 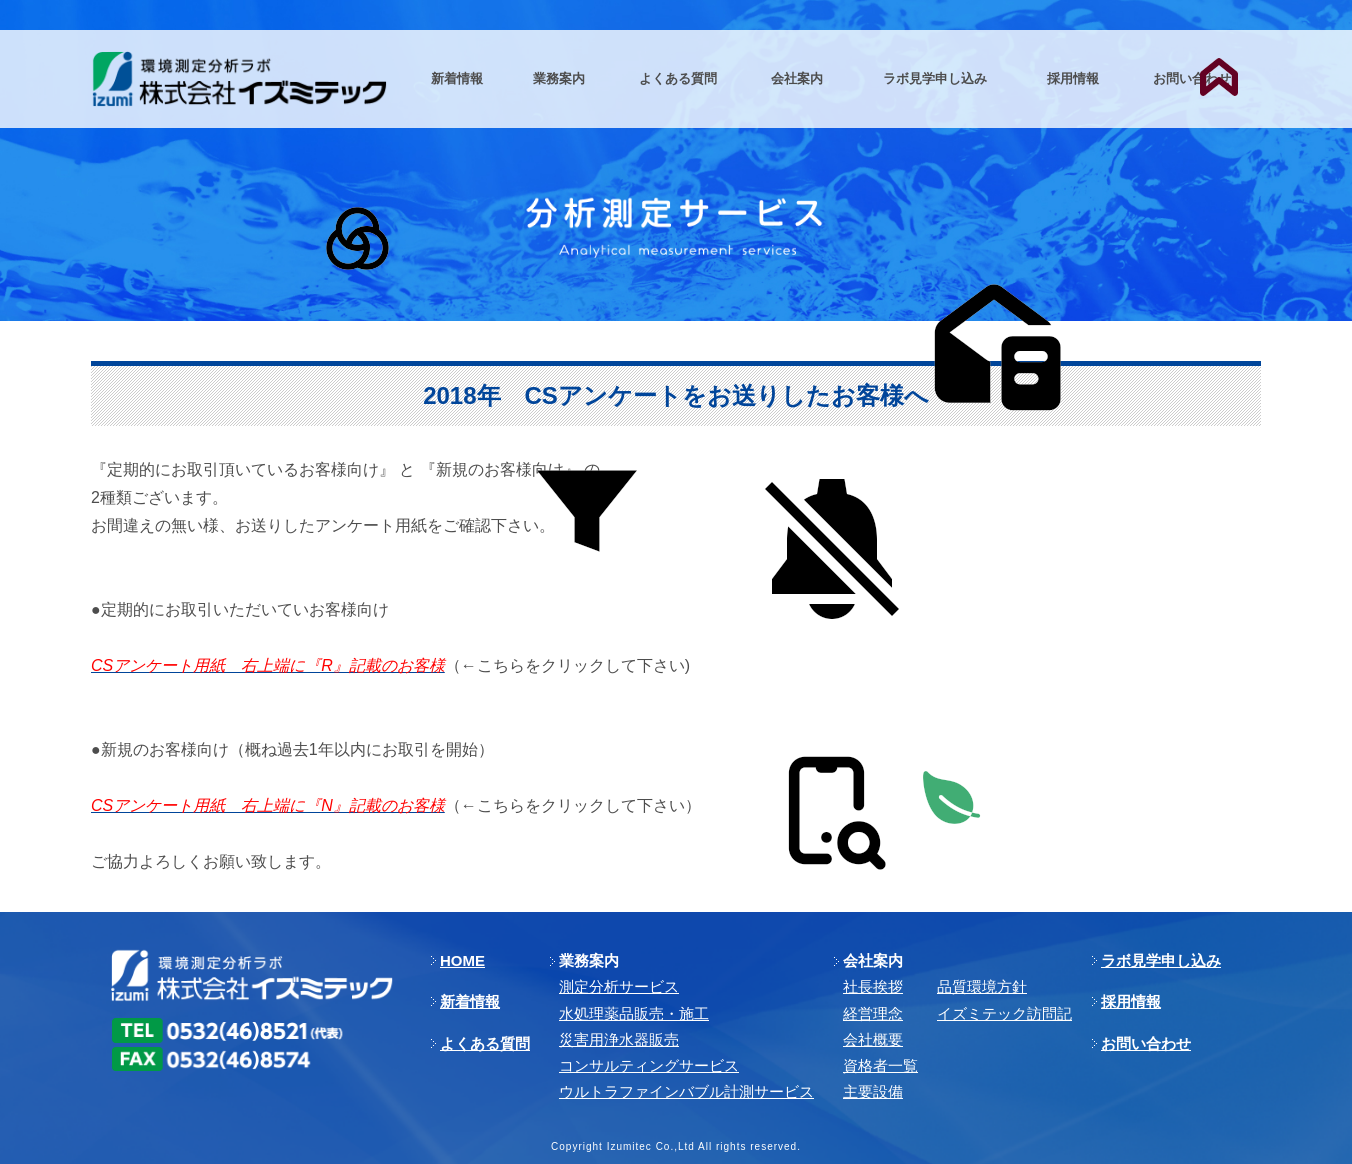 I want to click on access your spaces or workspaces, so click(x=357, y=238).